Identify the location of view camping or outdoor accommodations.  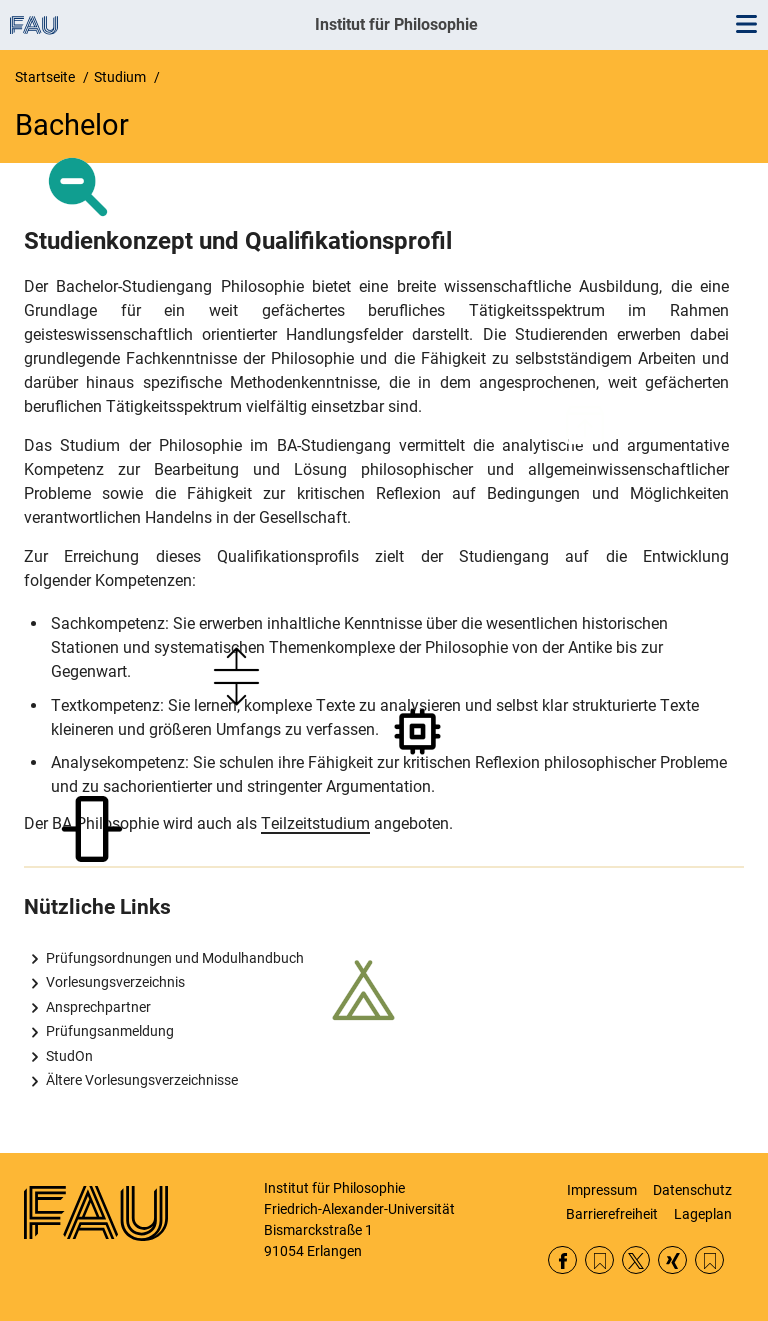
(363, 993).